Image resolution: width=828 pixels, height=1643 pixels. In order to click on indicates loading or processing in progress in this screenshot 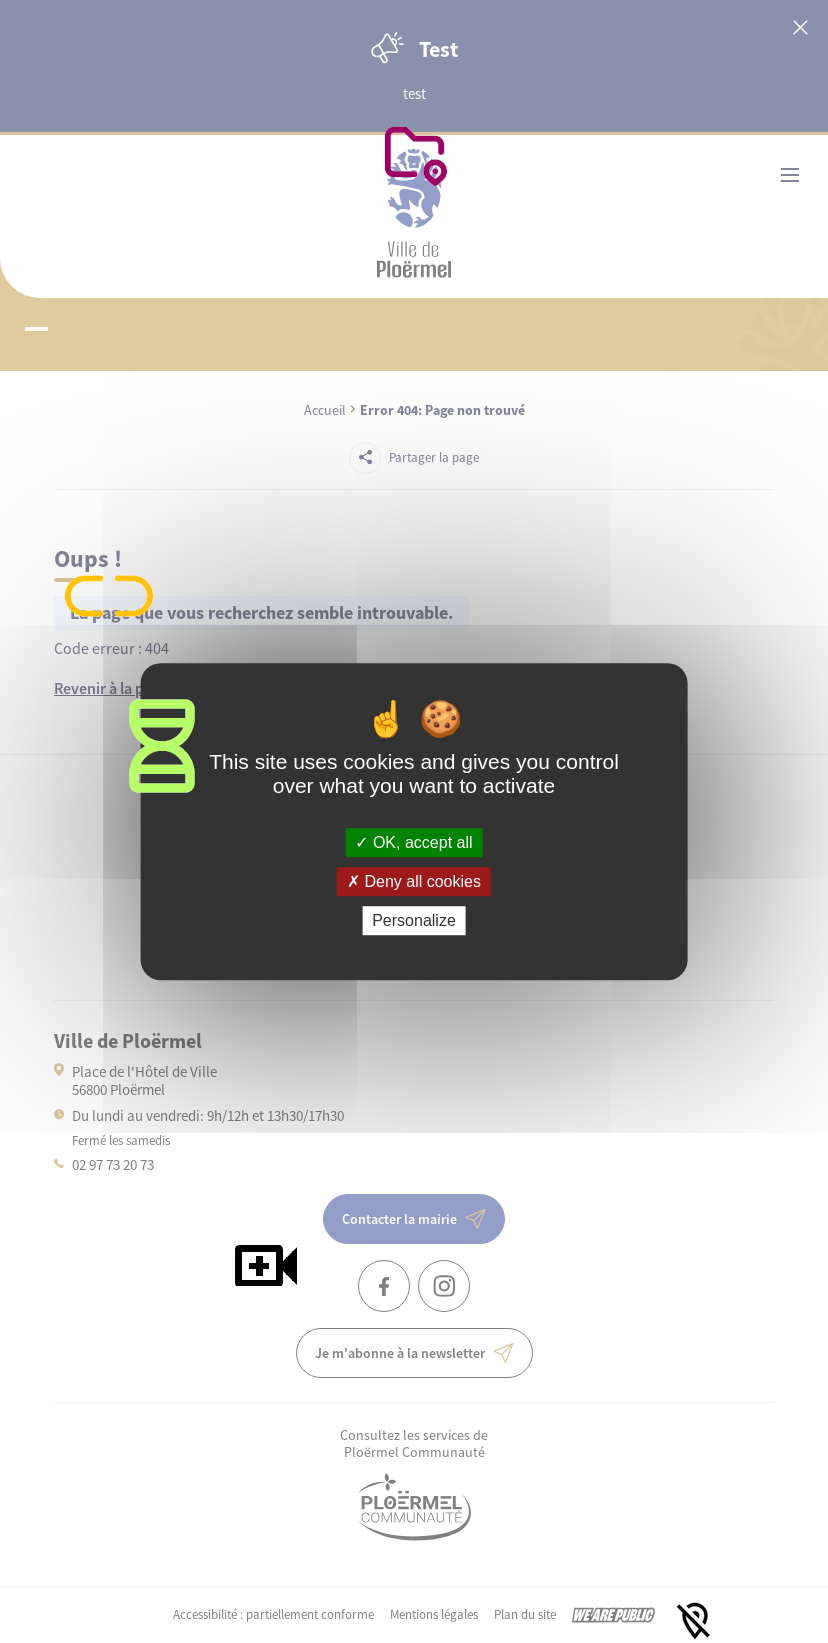, I will do `click(162, 746)`.